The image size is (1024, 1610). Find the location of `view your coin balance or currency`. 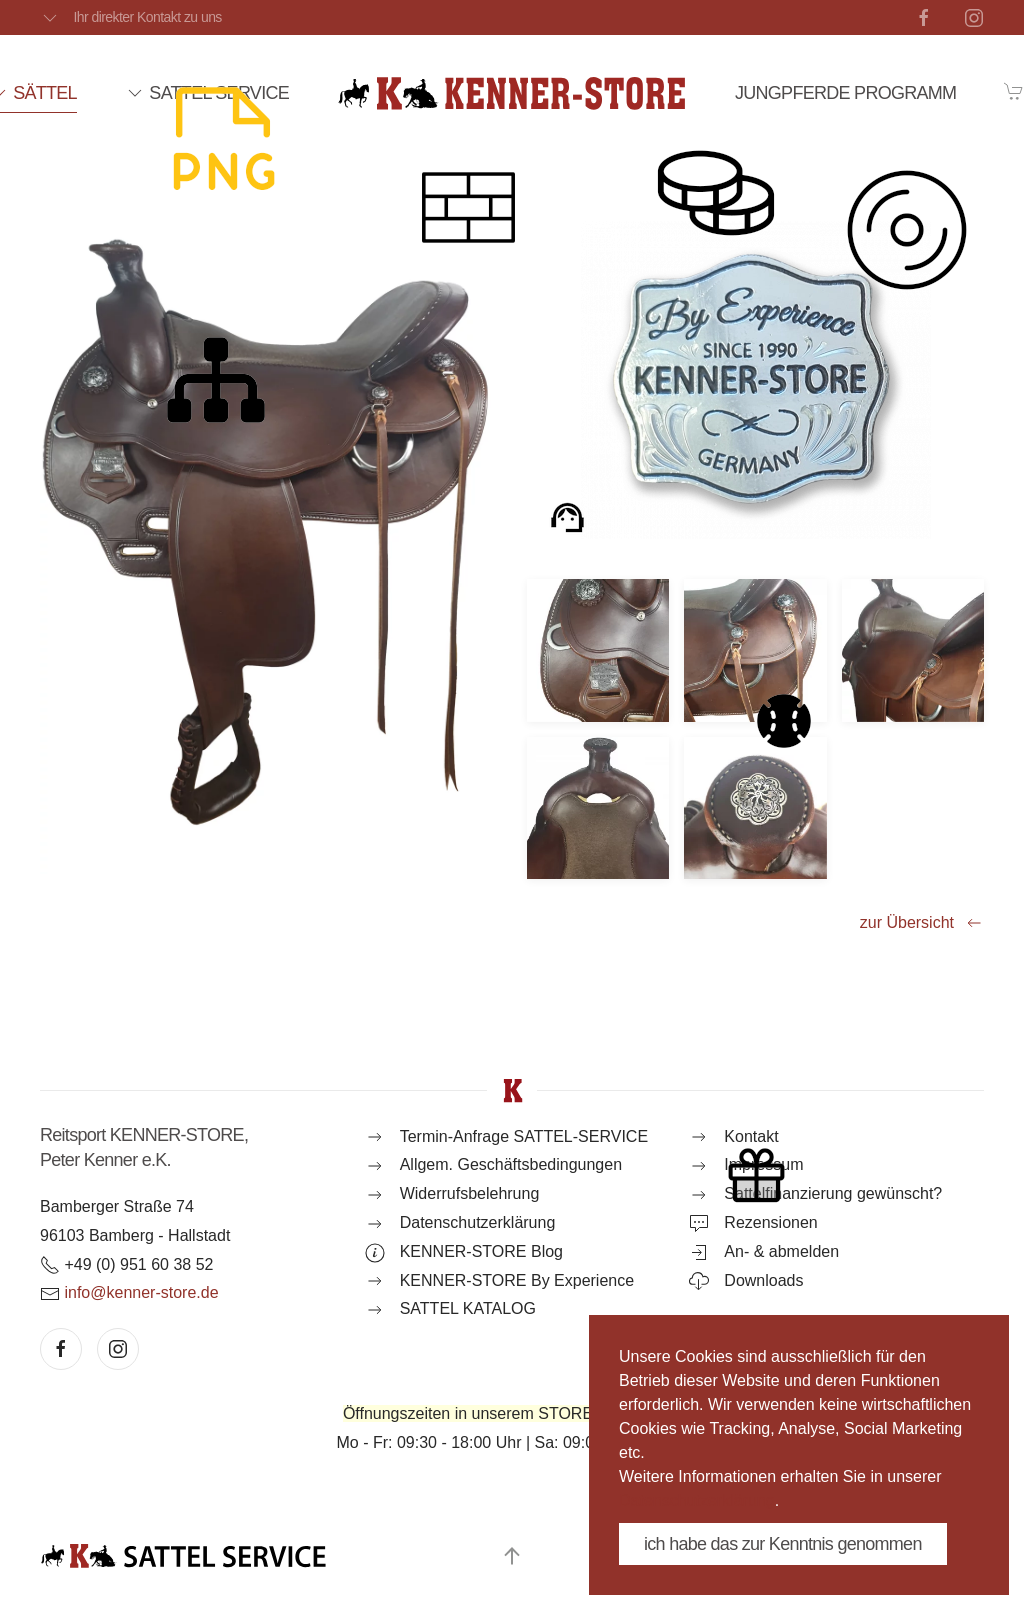

view your coin balance or currency is located at coordinates (716, 193).